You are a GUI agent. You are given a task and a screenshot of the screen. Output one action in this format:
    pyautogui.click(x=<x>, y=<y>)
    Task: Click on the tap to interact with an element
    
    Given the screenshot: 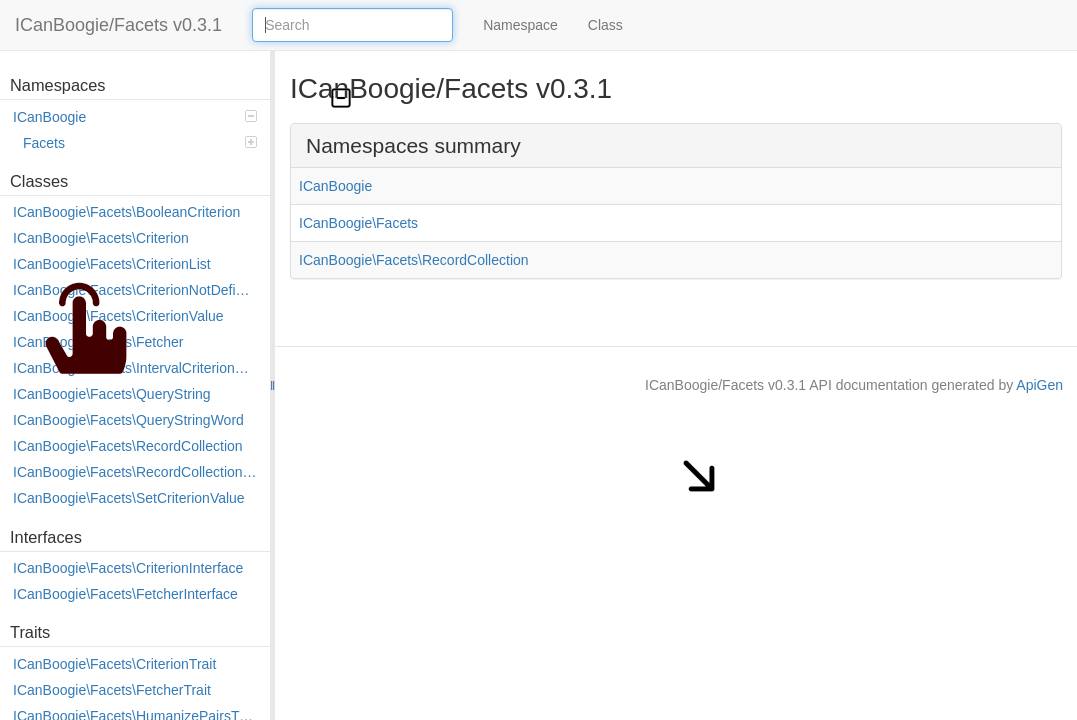 What is the action you would take?
    pyautogui.click(x=86, y=330)
    